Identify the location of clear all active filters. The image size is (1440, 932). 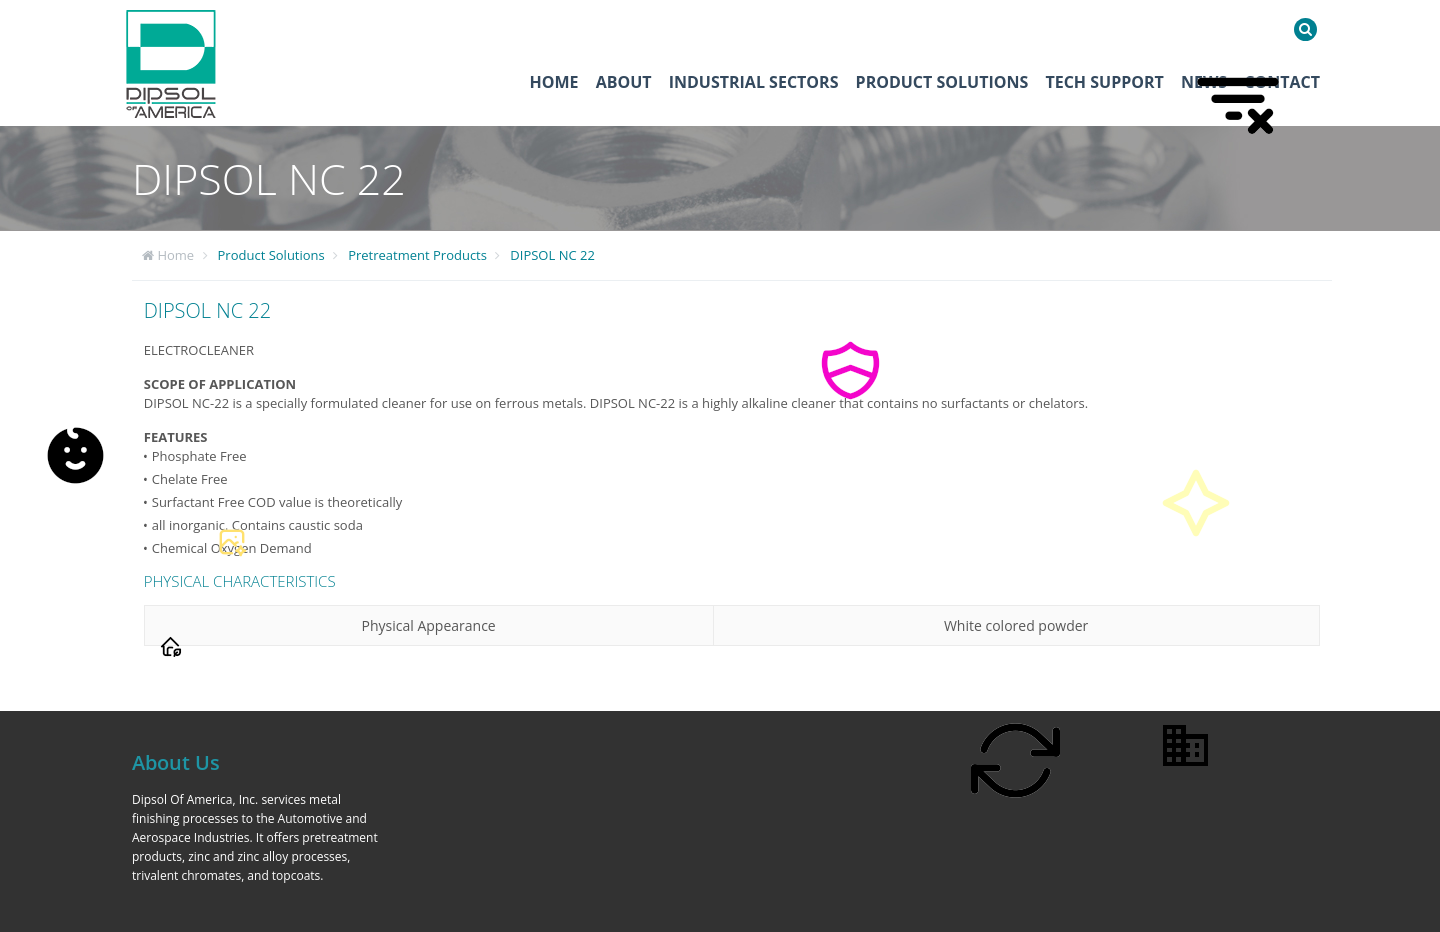
(1238, 96).